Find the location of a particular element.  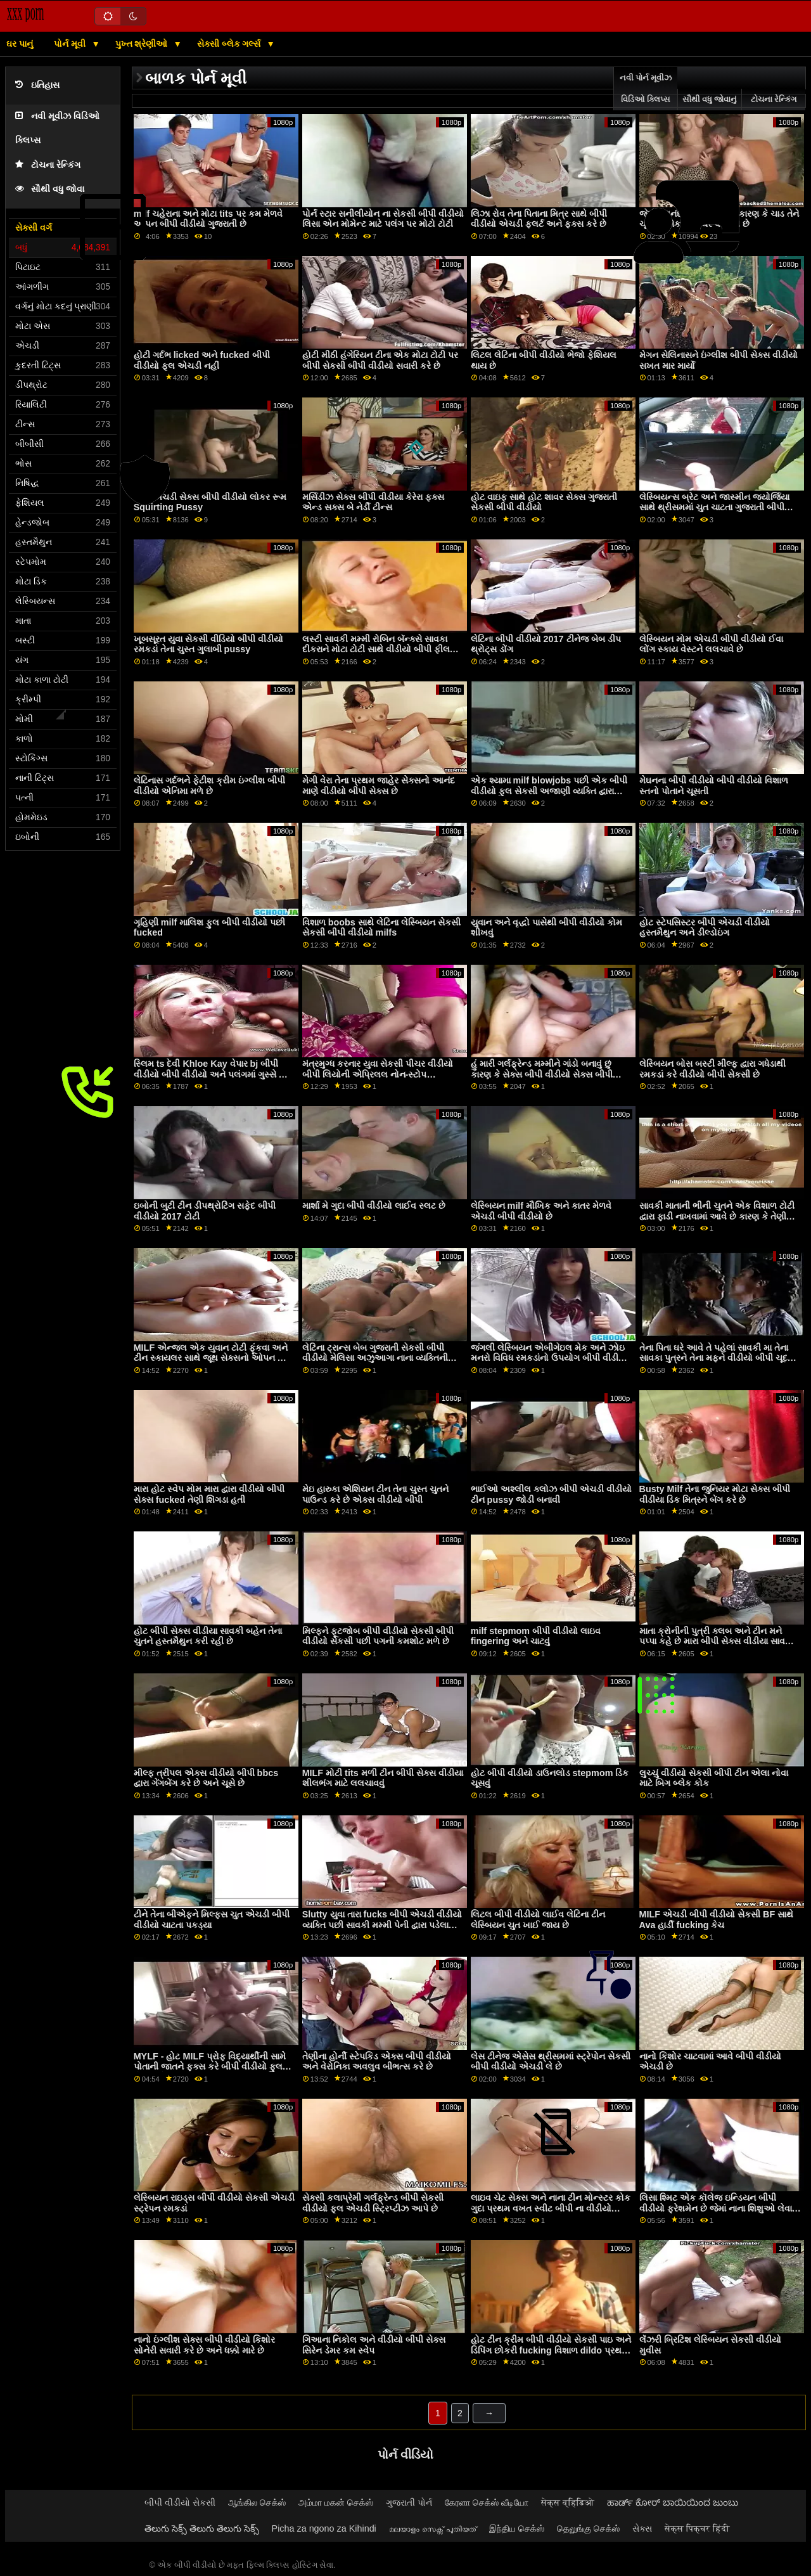

access security settings is located at coordinates (144, 480).